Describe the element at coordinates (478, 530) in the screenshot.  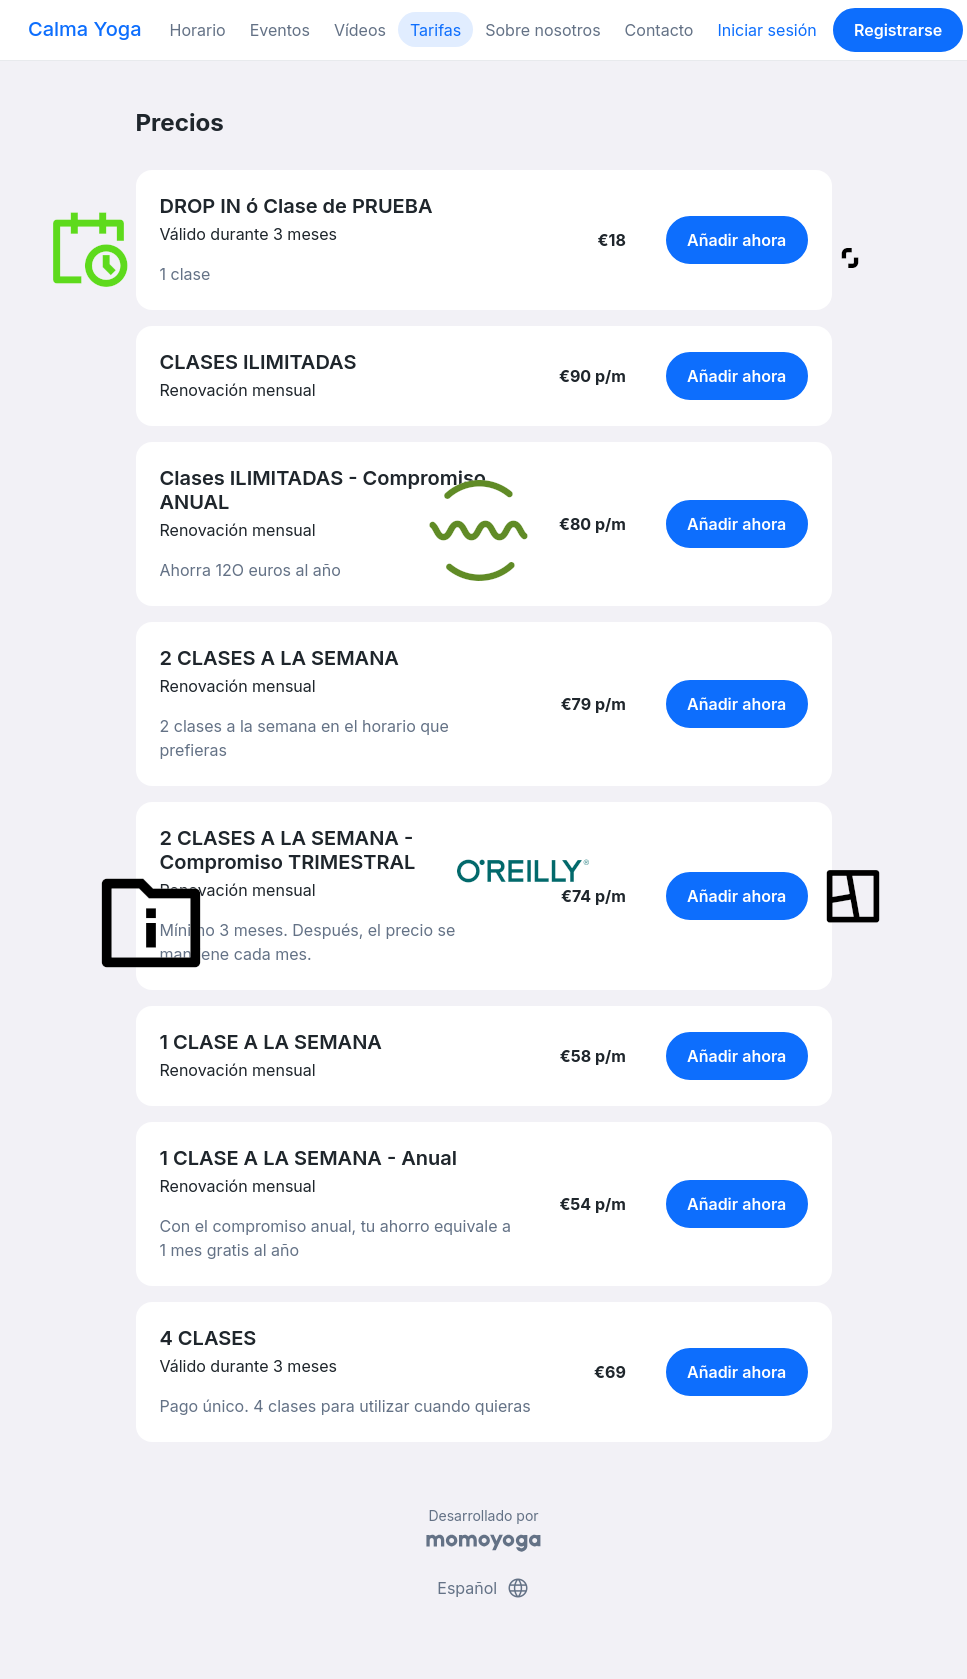
I see `SonarQube for IDE logo` at that location.